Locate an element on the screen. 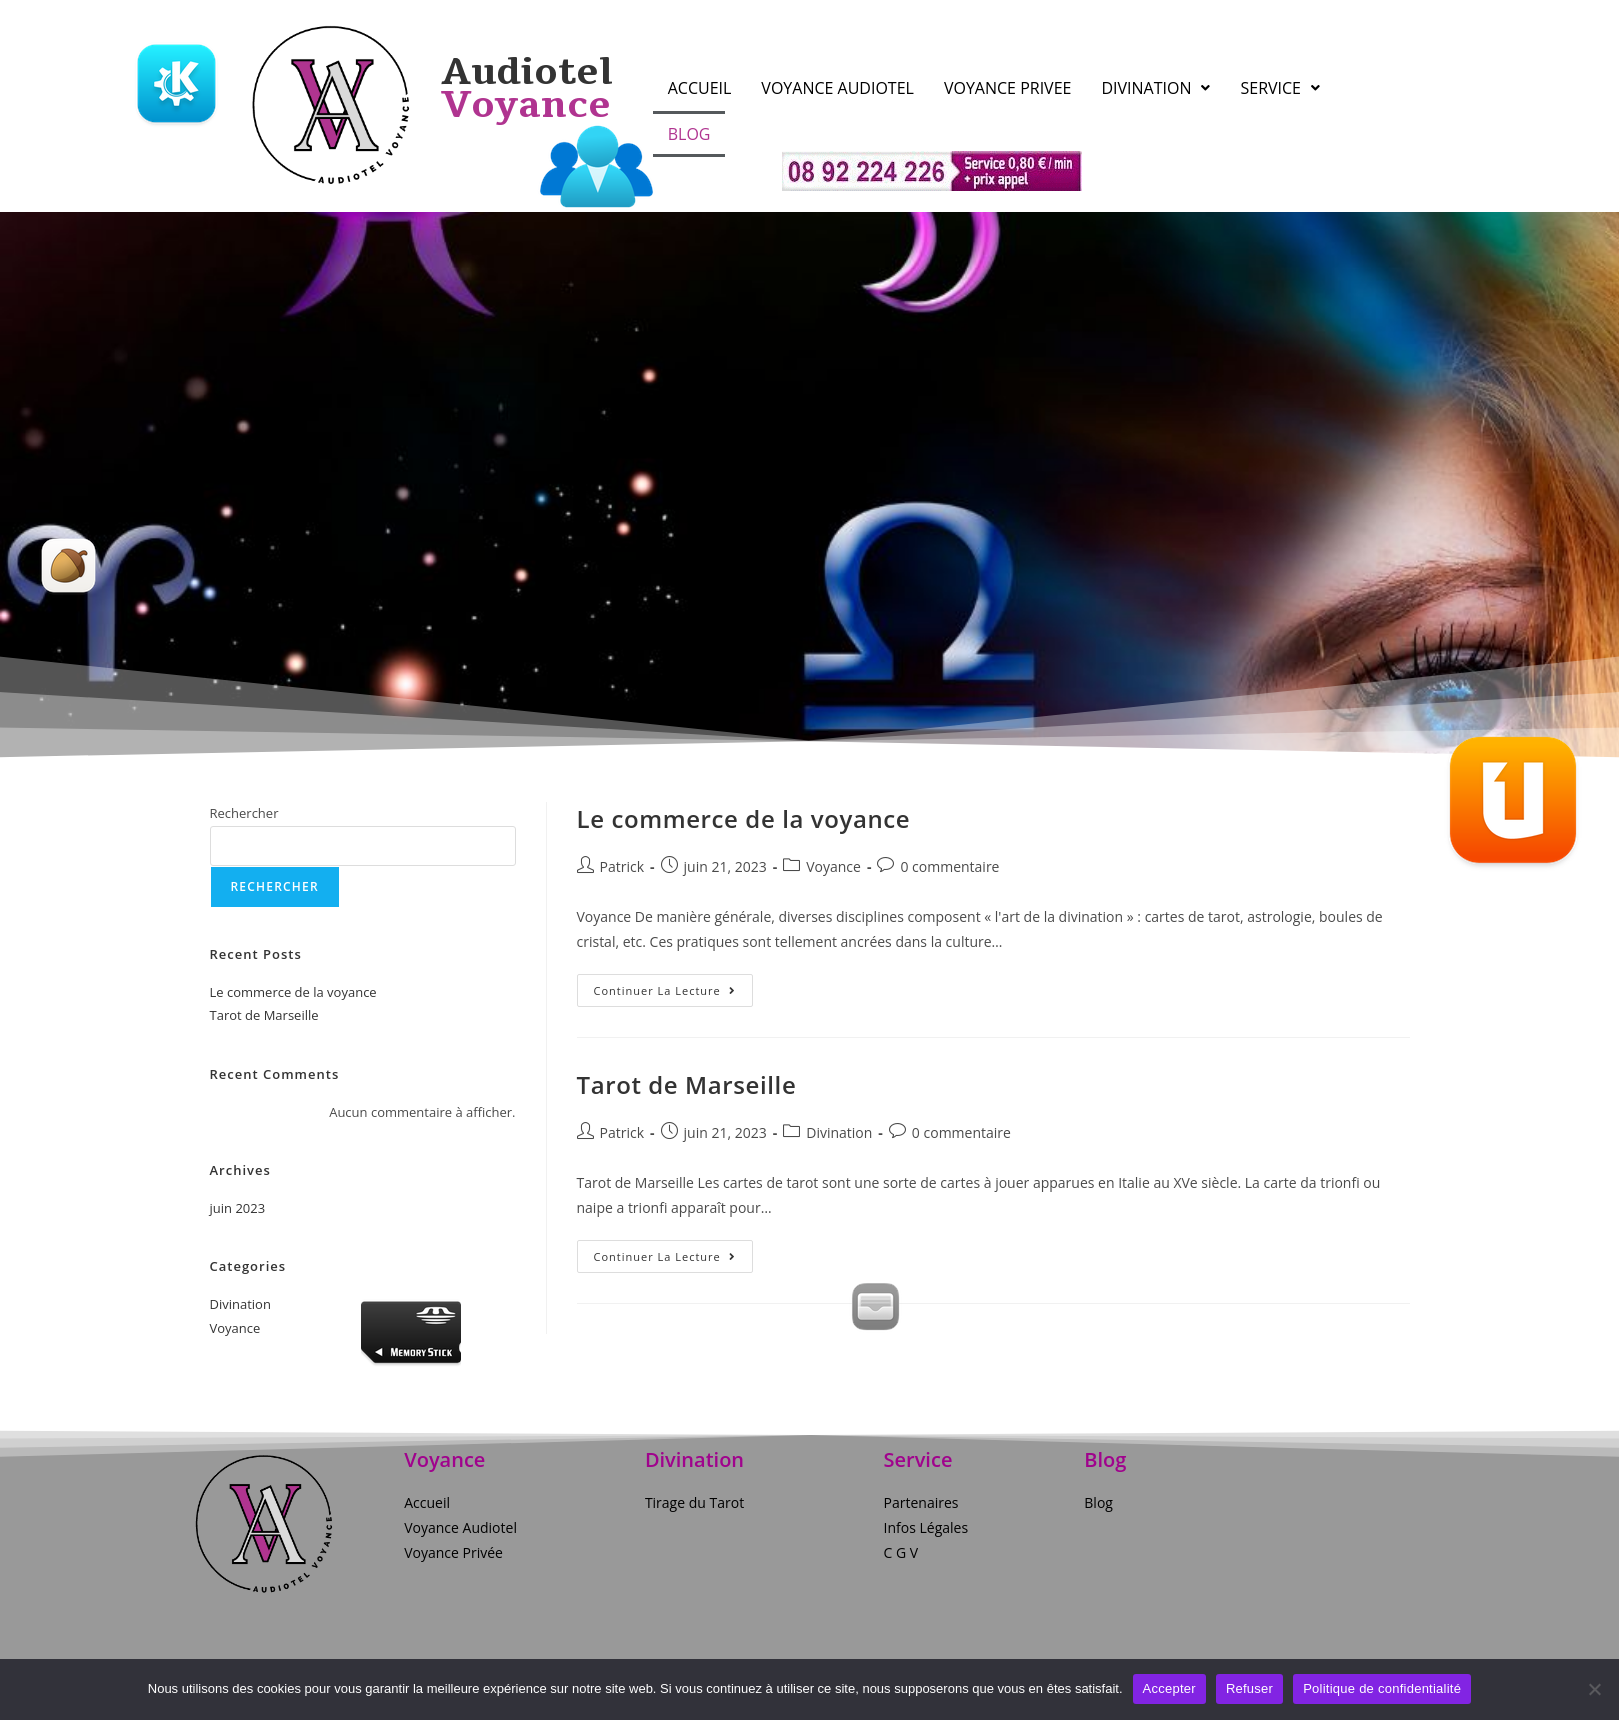 The width and height of the screenshot is (1619, 1720). open ubuntu one cloud storage app is located at coordinates (1513, 800).